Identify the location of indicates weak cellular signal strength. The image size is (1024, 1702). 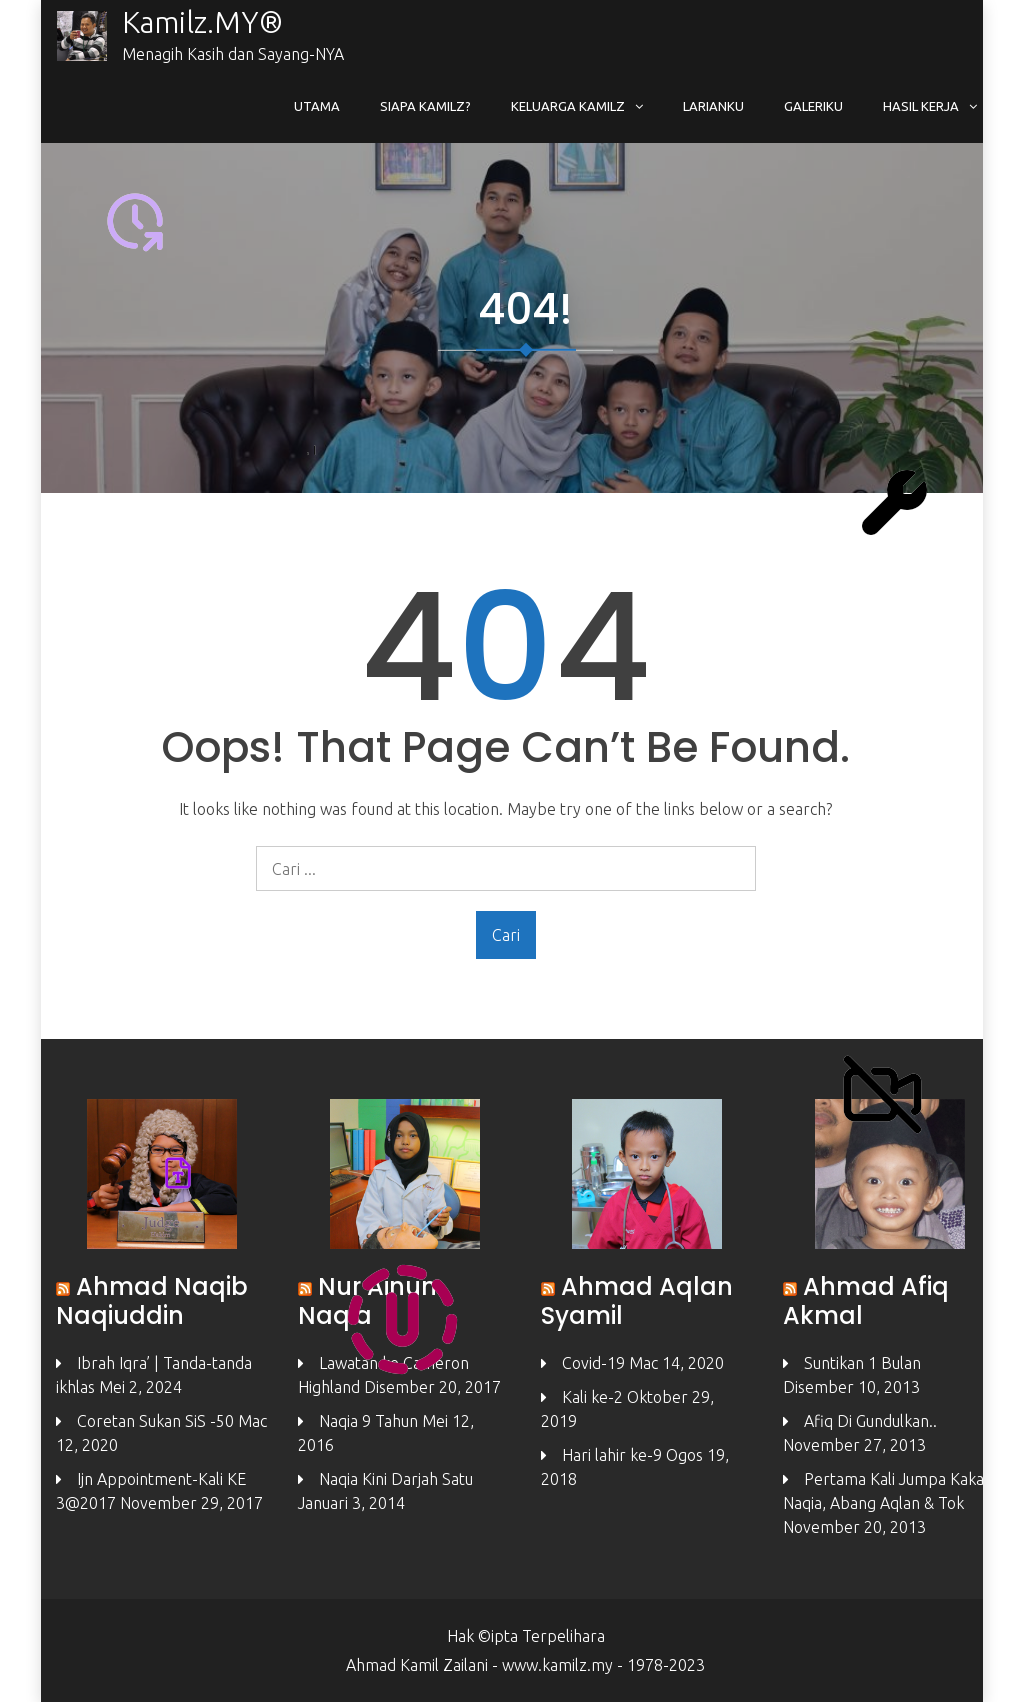
(323, 442).